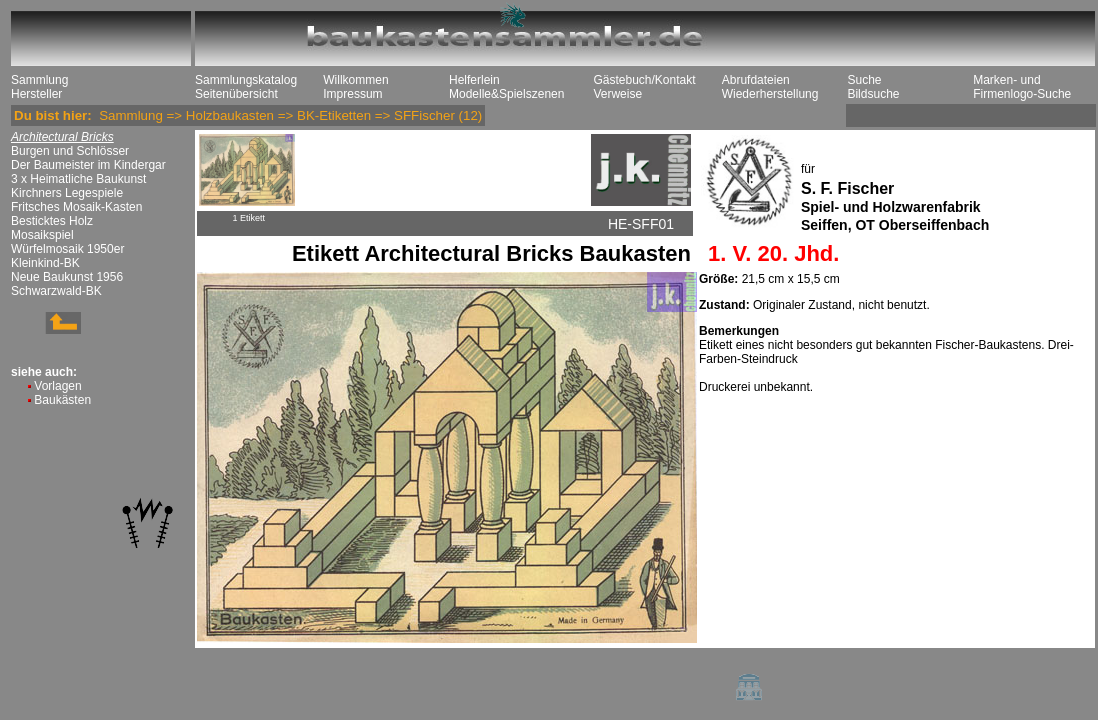  I want to click on visit the saloon or tavern in-game, so click(749, 687).